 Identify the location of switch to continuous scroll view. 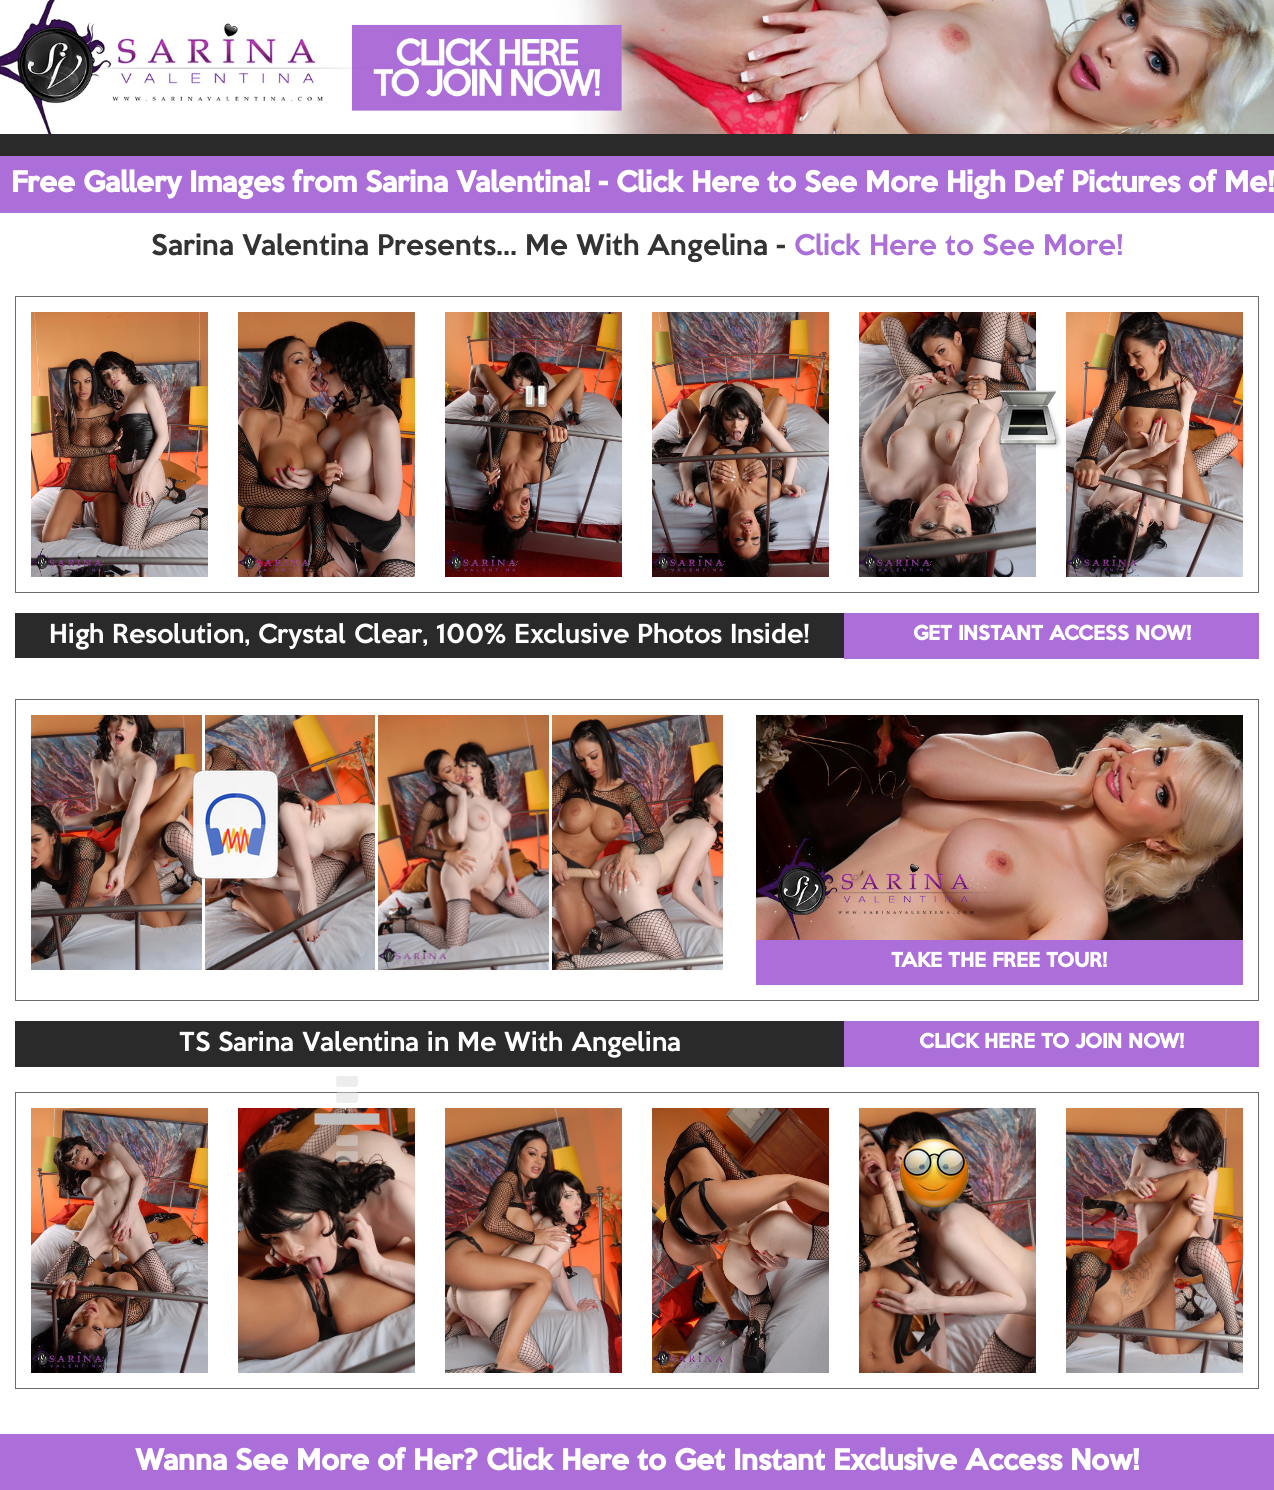
(347, 1119).